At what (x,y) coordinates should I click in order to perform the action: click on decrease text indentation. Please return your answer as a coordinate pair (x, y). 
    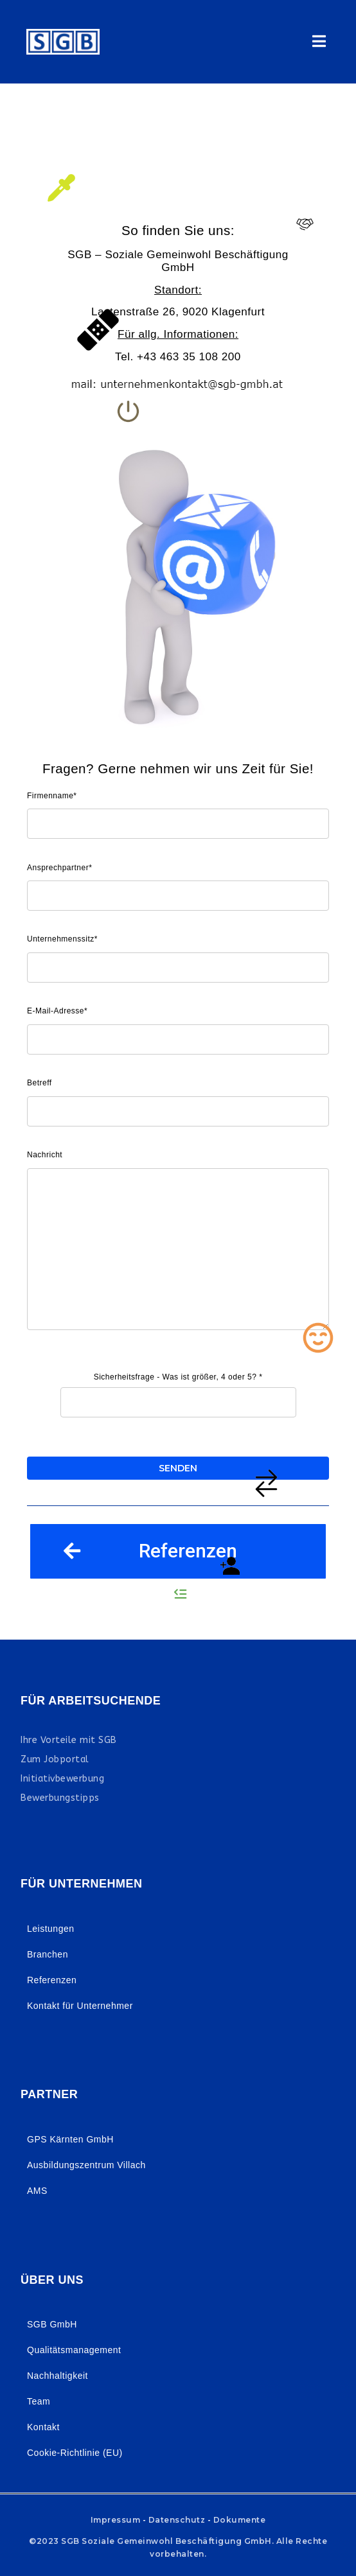
    Looking at the image, I should click on (181, 1594).